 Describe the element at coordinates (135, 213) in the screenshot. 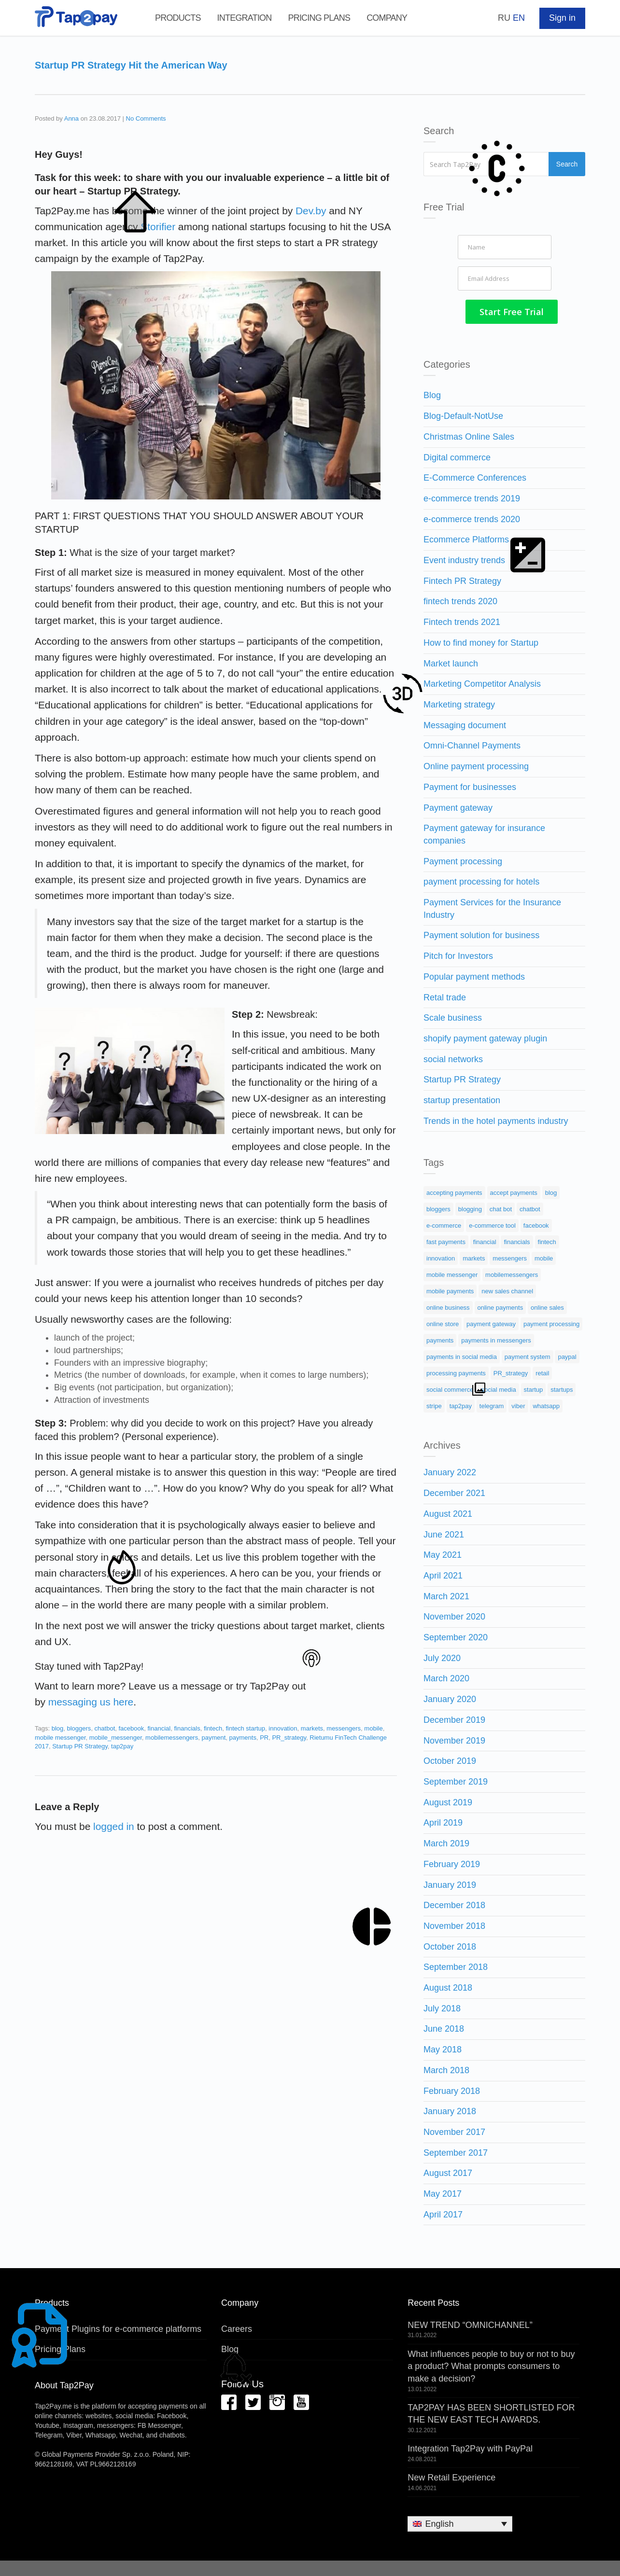

I see `upload a file or content` at that location.